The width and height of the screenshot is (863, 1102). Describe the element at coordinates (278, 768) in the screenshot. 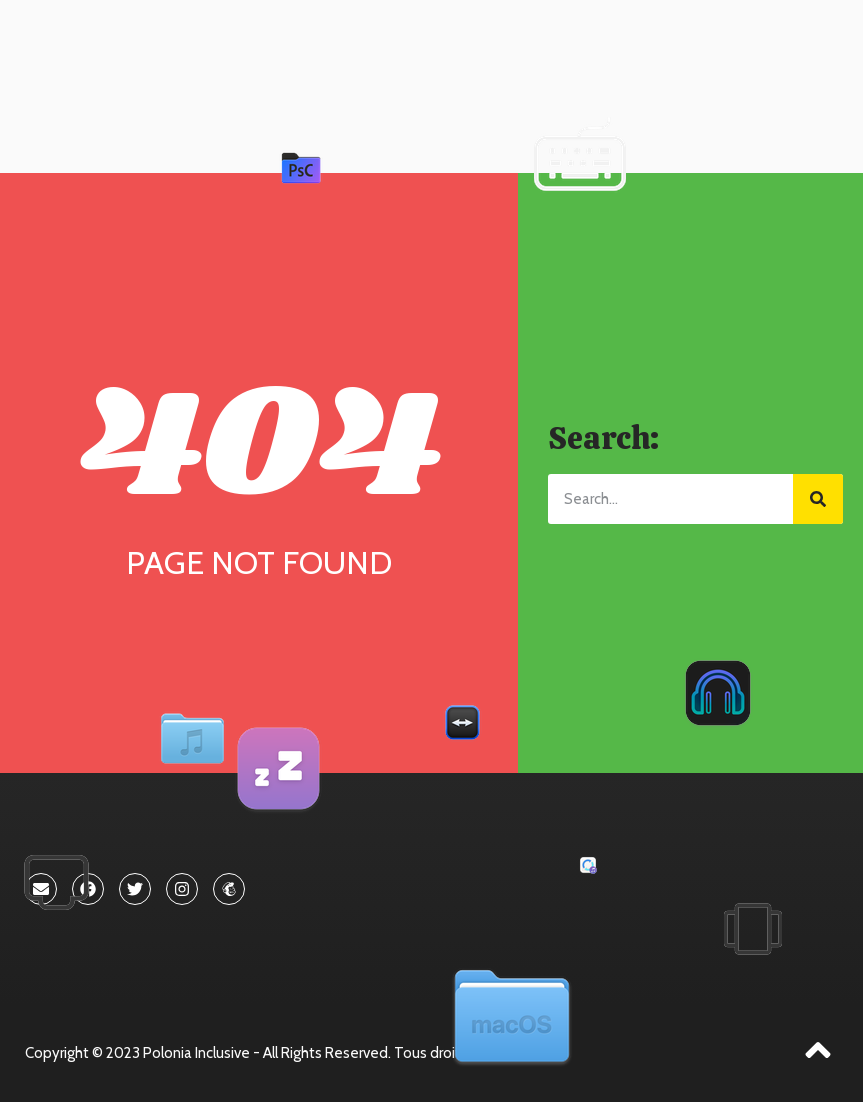

I see `put your mac into hibernate or sleep mode` at that location.